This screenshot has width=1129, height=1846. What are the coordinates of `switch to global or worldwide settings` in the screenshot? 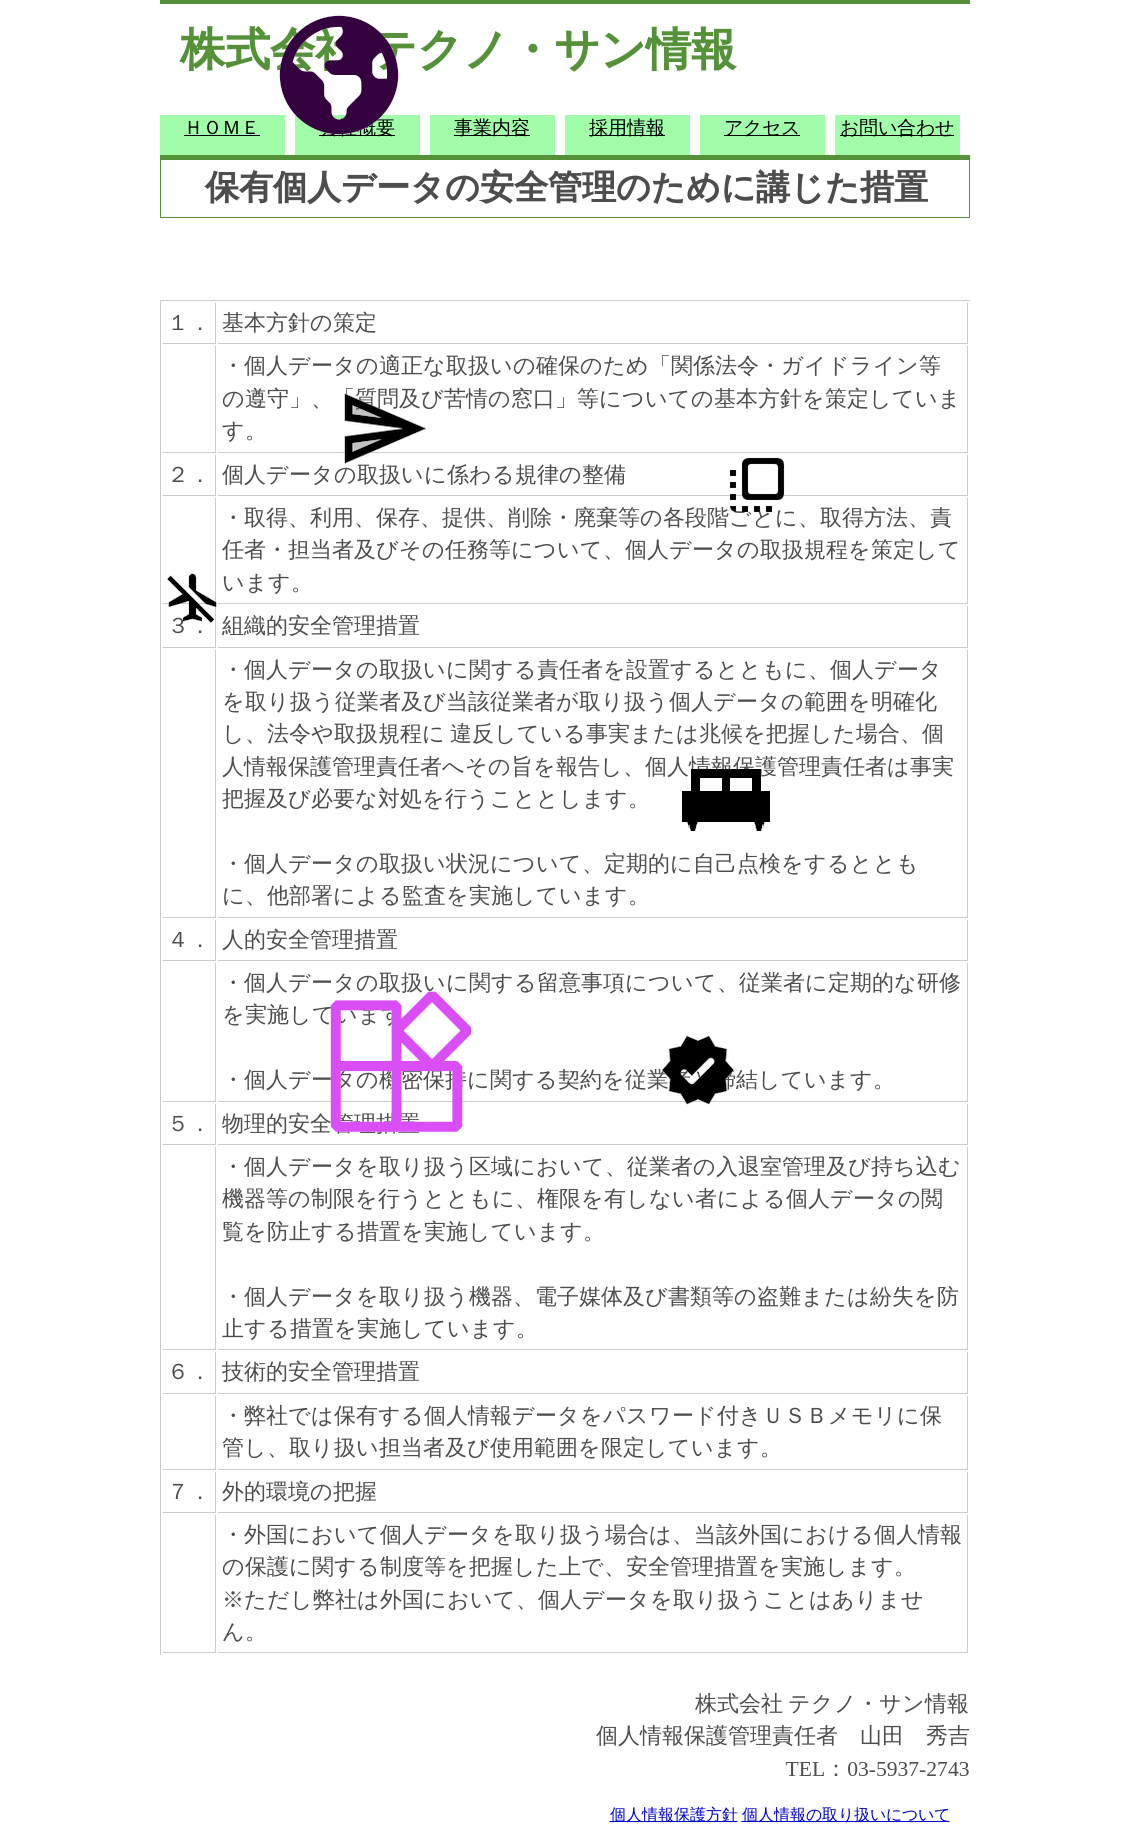 It's located at (339, 75).